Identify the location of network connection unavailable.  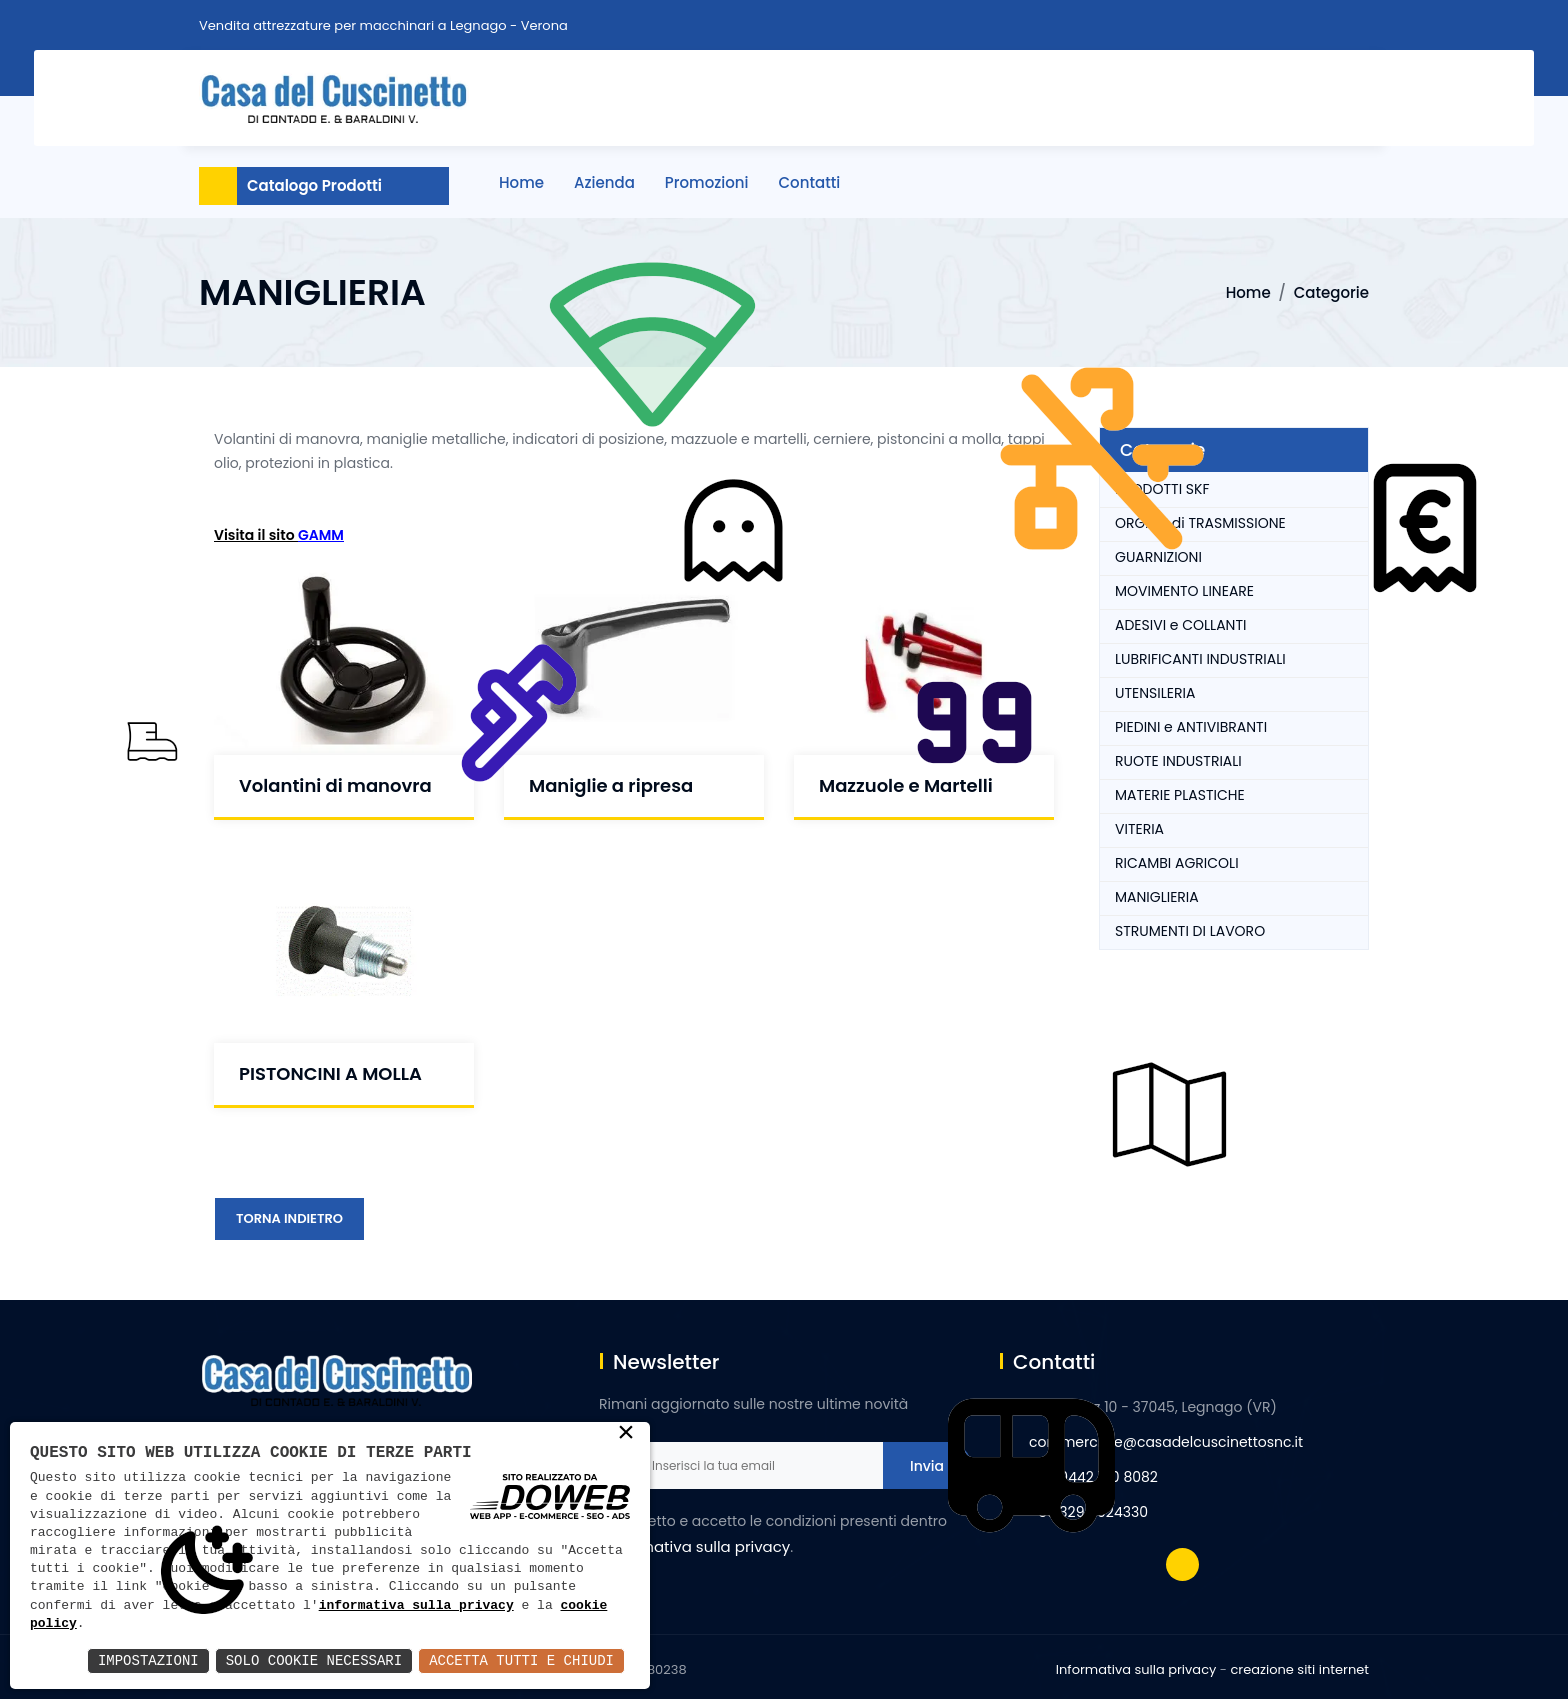
(1102, 462).